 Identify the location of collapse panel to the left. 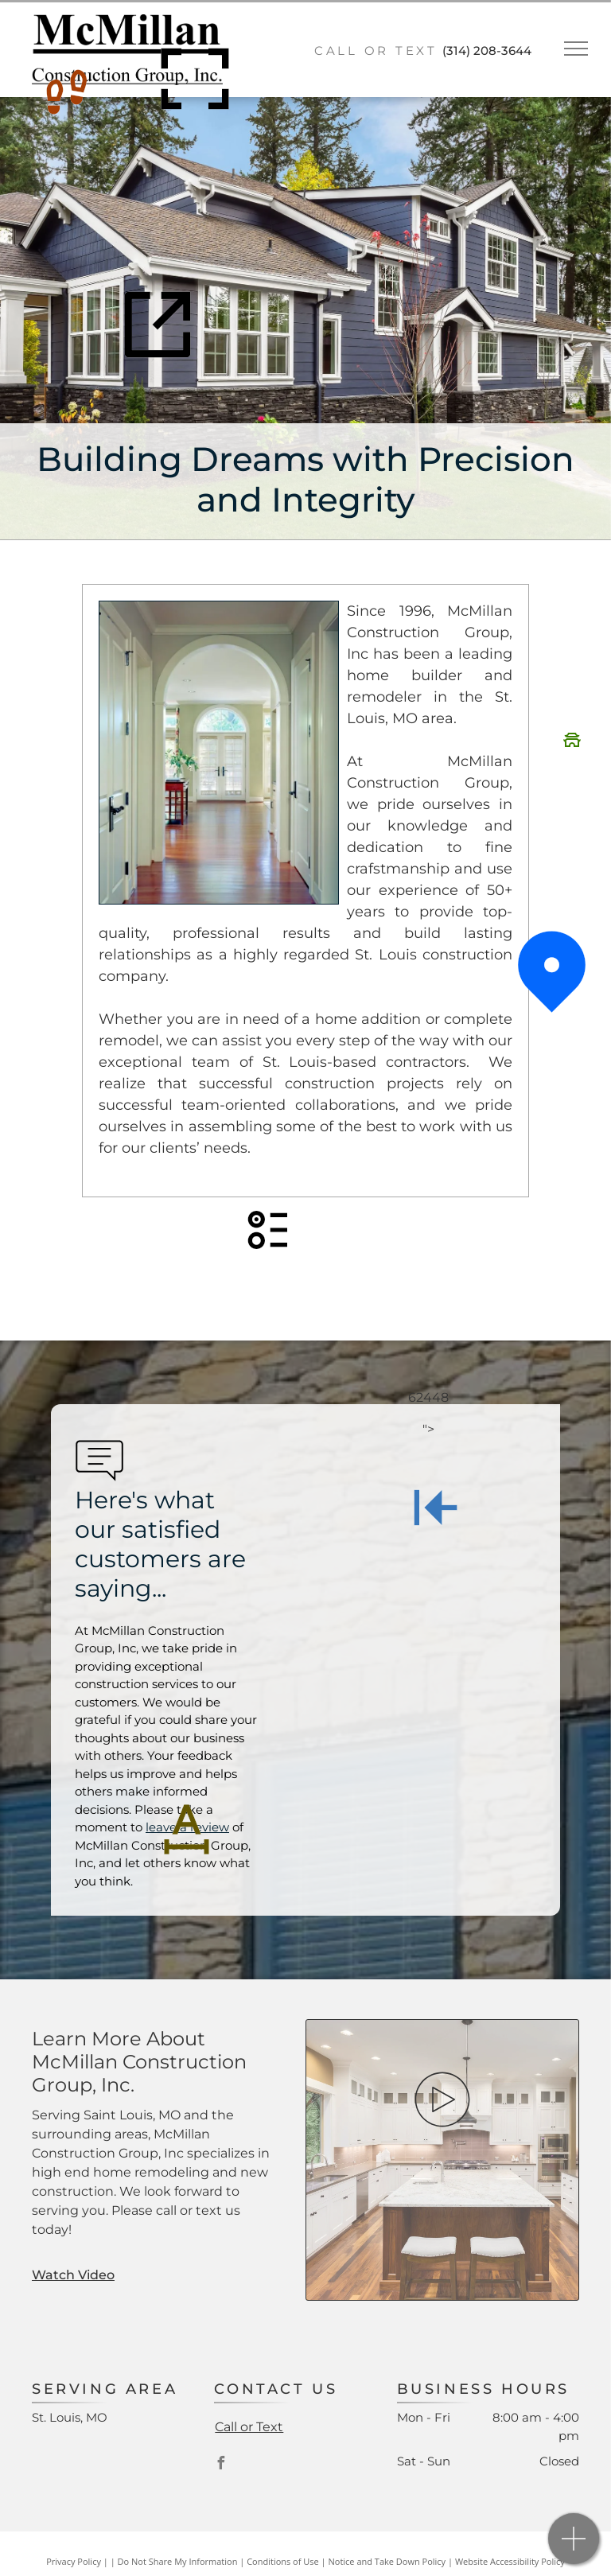
(434, 1508).